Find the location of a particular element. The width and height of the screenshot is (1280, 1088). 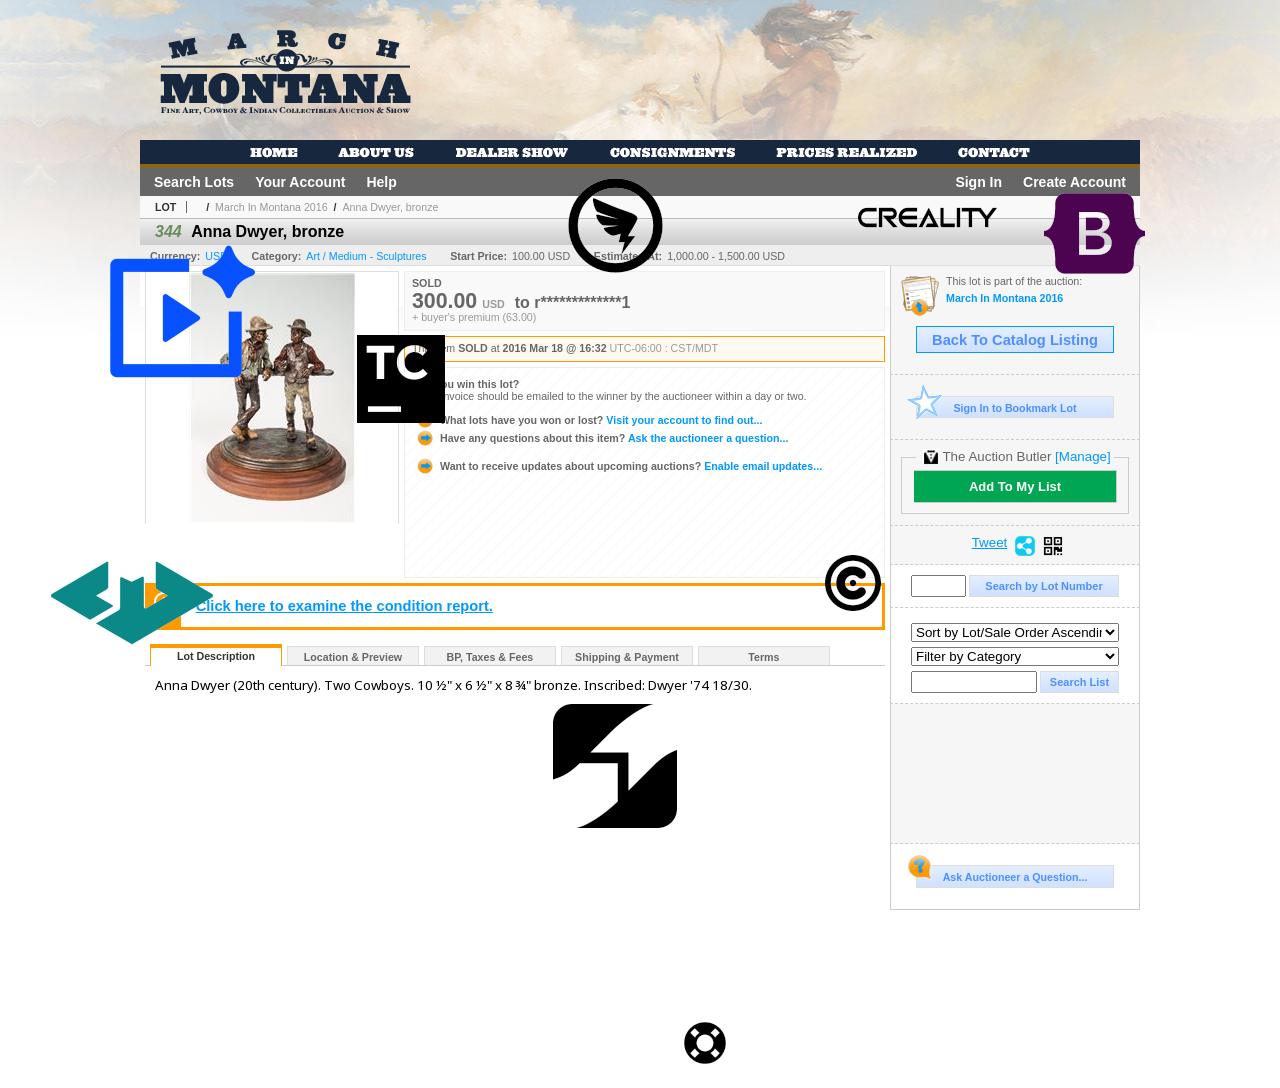

open teamcity build server is located at coordinates (401, 379).